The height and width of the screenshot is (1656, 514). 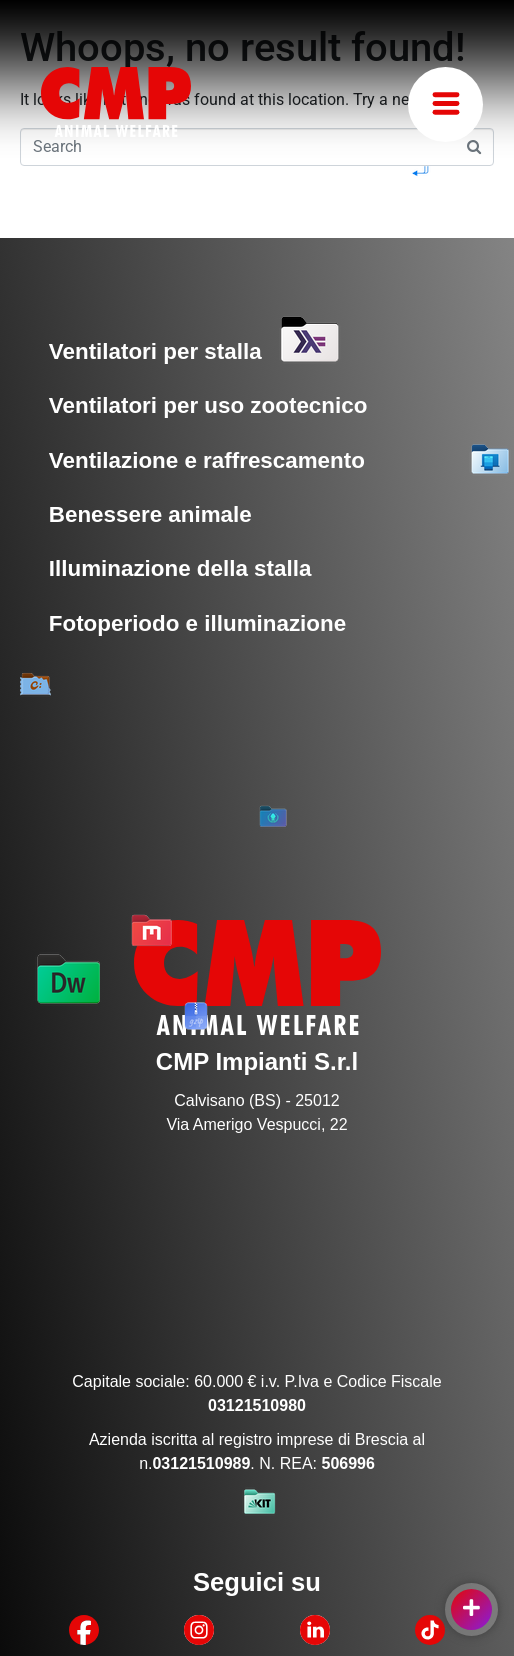 What do you see at coordinates (196, 1016) in the screenshot?
I see `a gzip compressed archive file` at bounding box center [196, 1016].